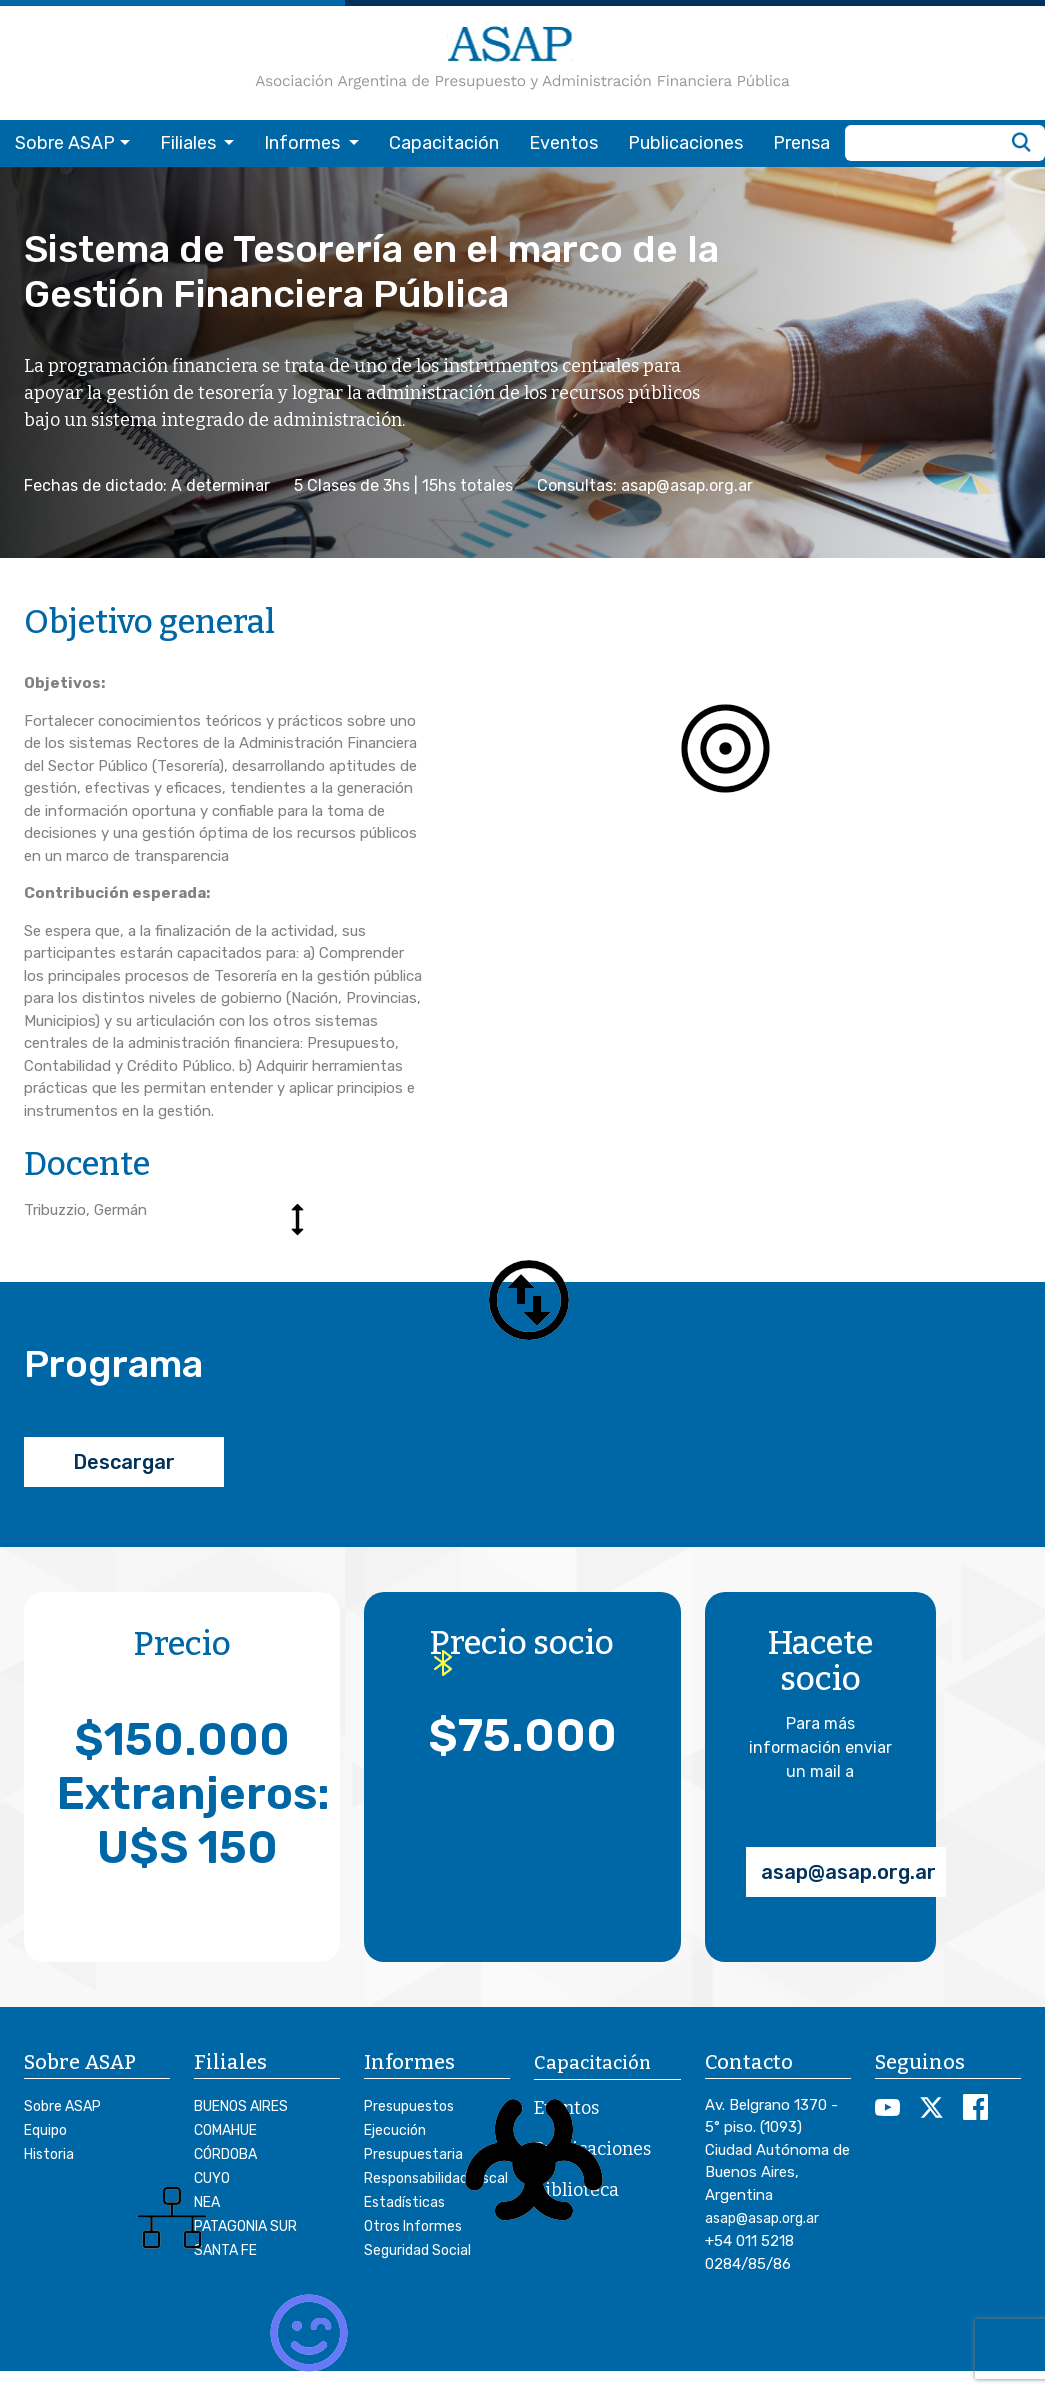 The height and width of the screenshot is (2393, 1045). I want to click on adjust vertical height or size, so click(297, 1219).